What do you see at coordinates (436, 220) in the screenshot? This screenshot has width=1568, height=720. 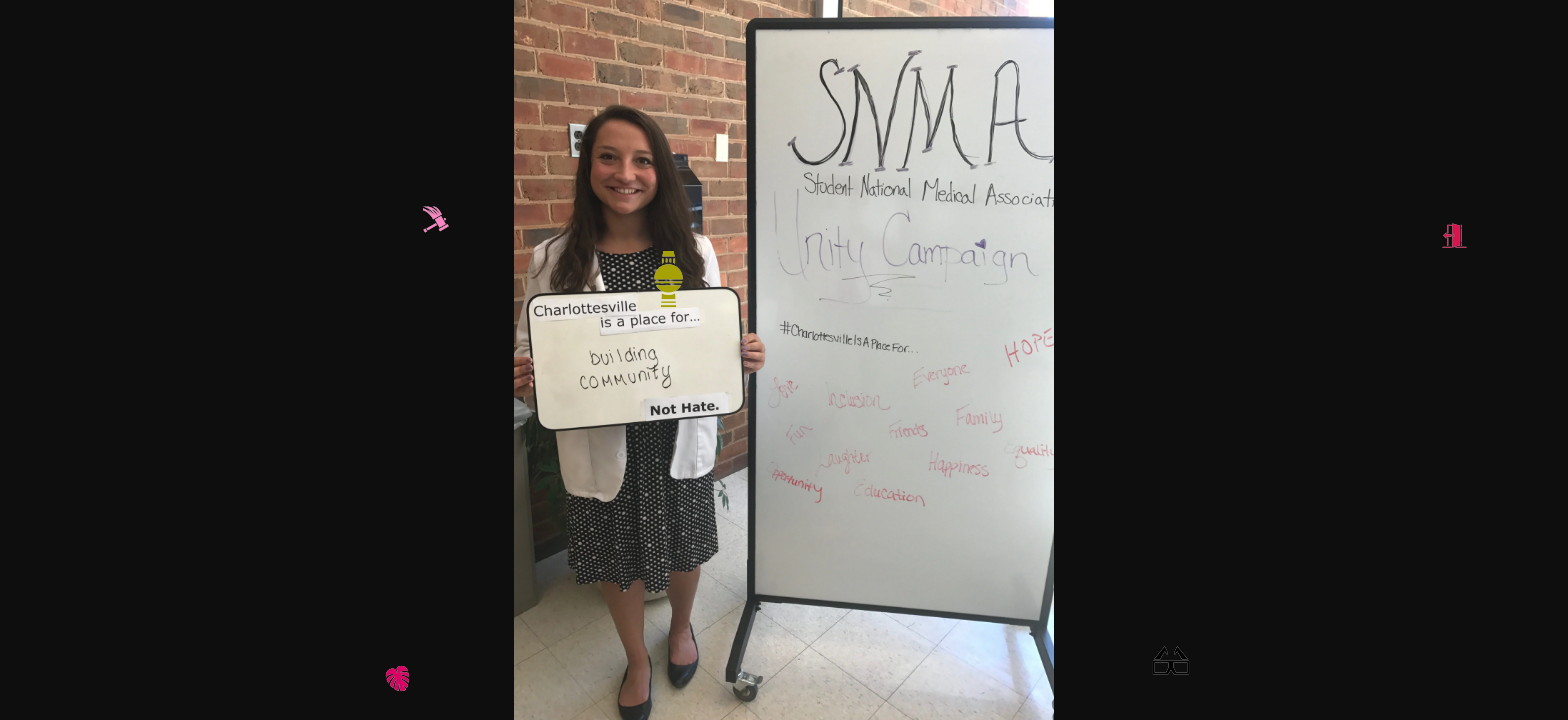 I see `indicates a ban or moderation action` at bounding box center [436, 220].